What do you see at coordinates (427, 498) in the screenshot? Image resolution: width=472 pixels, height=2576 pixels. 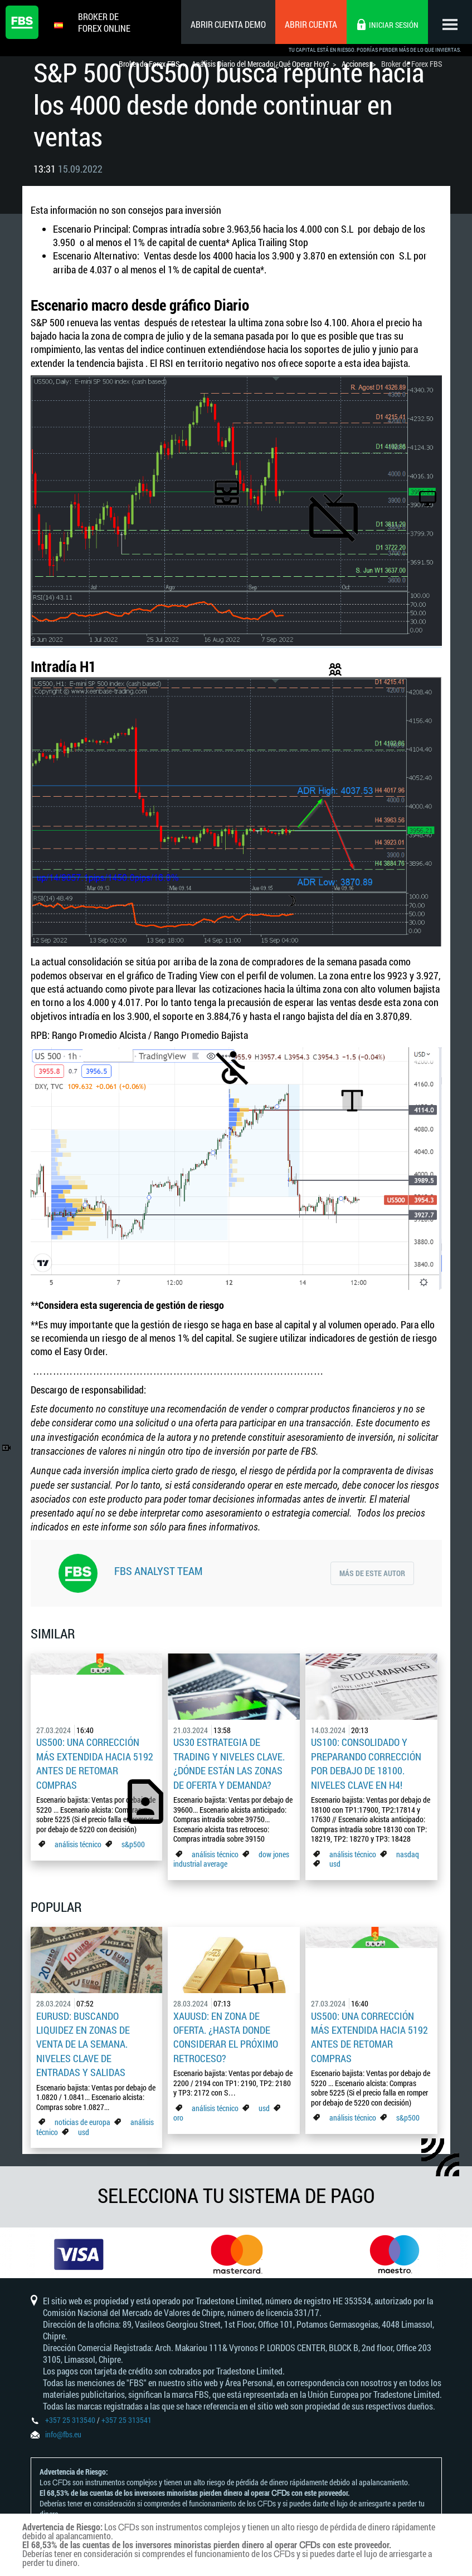 I see `switch to desktop view` at bounding box center [427, 498].